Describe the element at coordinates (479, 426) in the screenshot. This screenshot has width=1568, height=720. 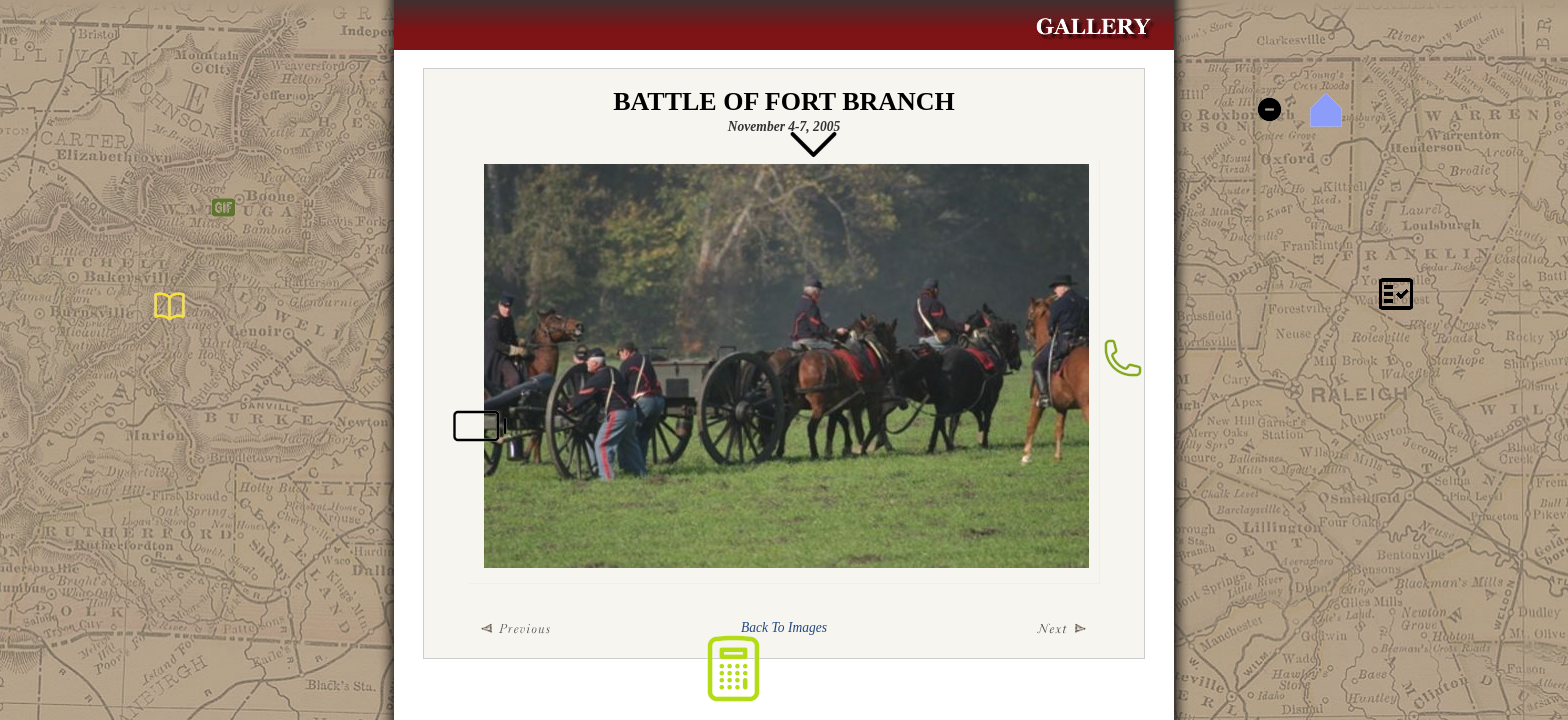
I see `indicates battery is empty or depleted` at that location.